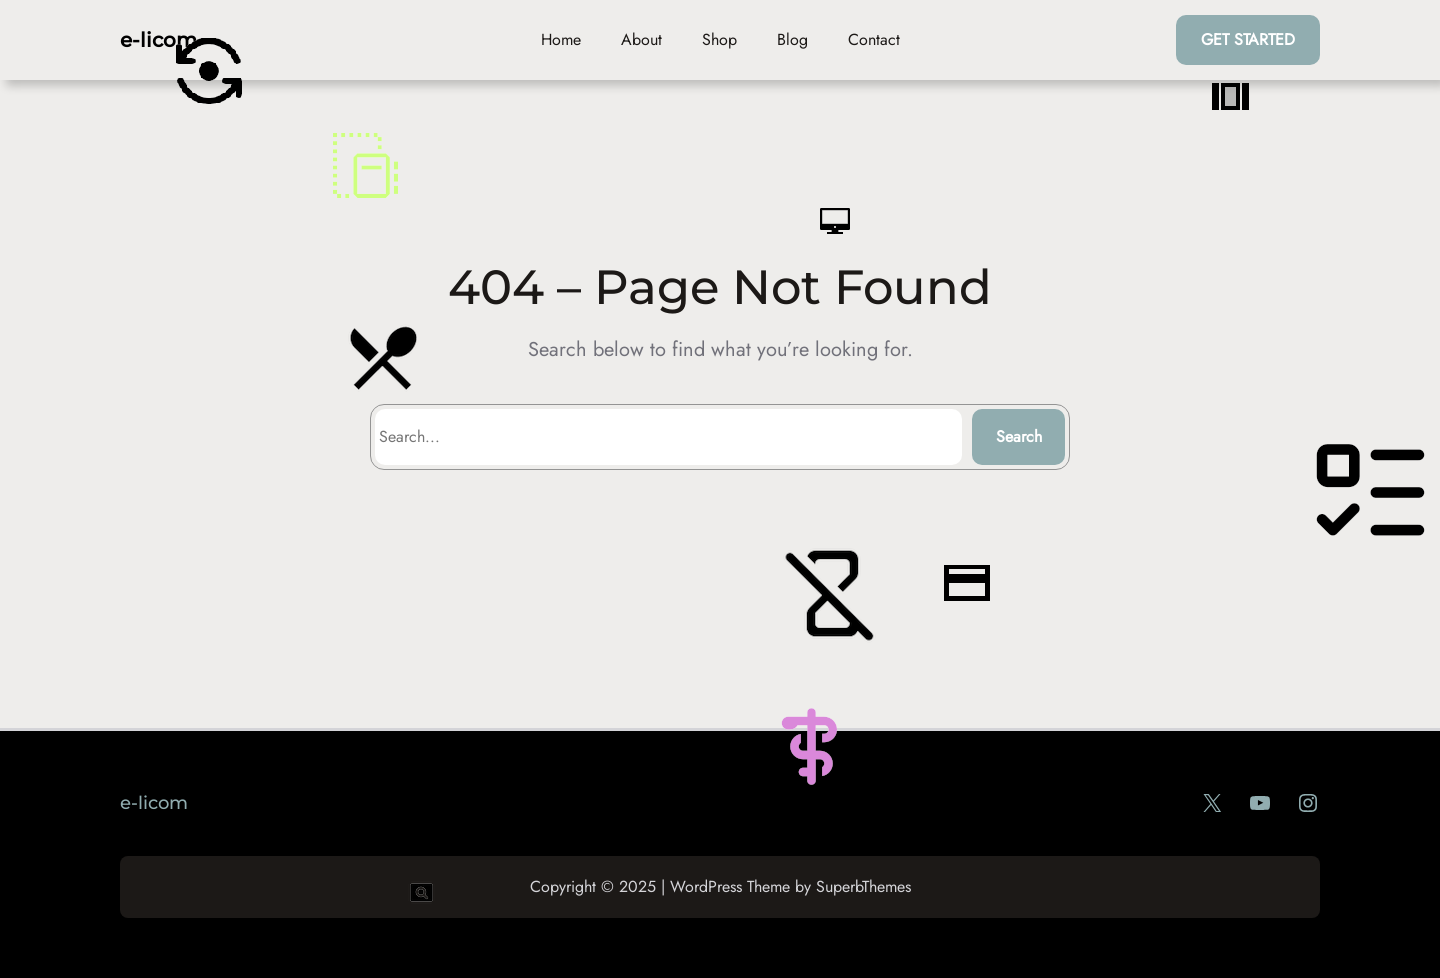 This screenshot has width=1440, height=978. What do you see at coordinates (365, 165) in the screenshot?
I see `create a new notebook from template` at bounding box center [365, 165].